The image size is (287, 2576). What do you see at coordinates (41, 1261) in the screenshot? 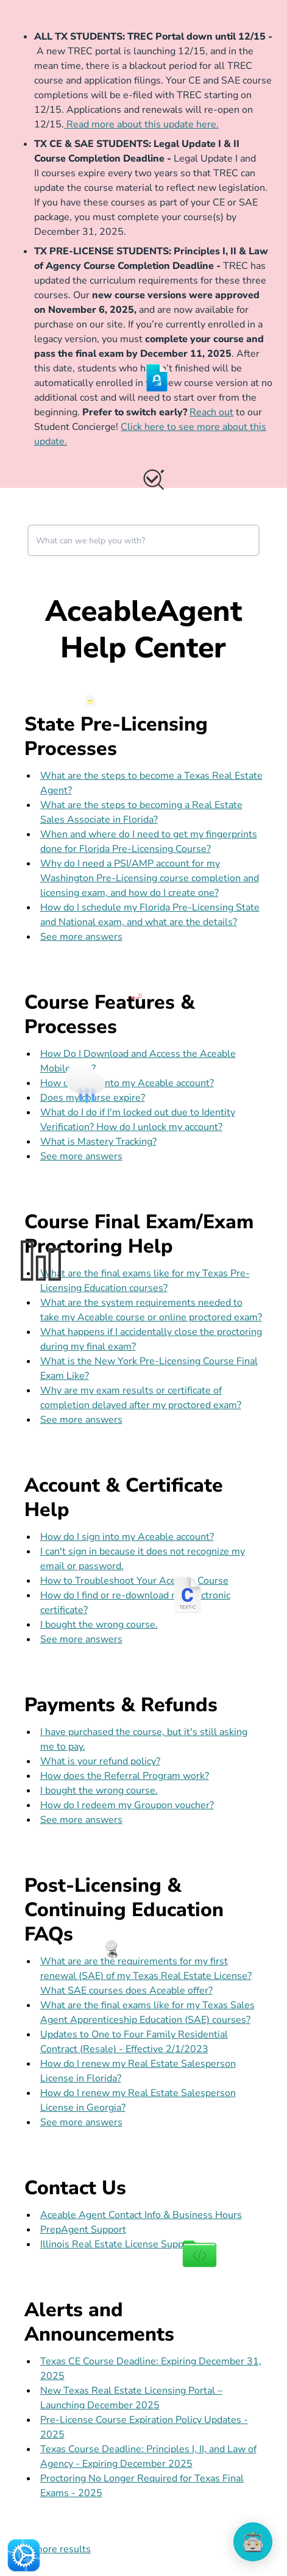
I see `view statistics or analytics` at bounding box center [41, 1261].